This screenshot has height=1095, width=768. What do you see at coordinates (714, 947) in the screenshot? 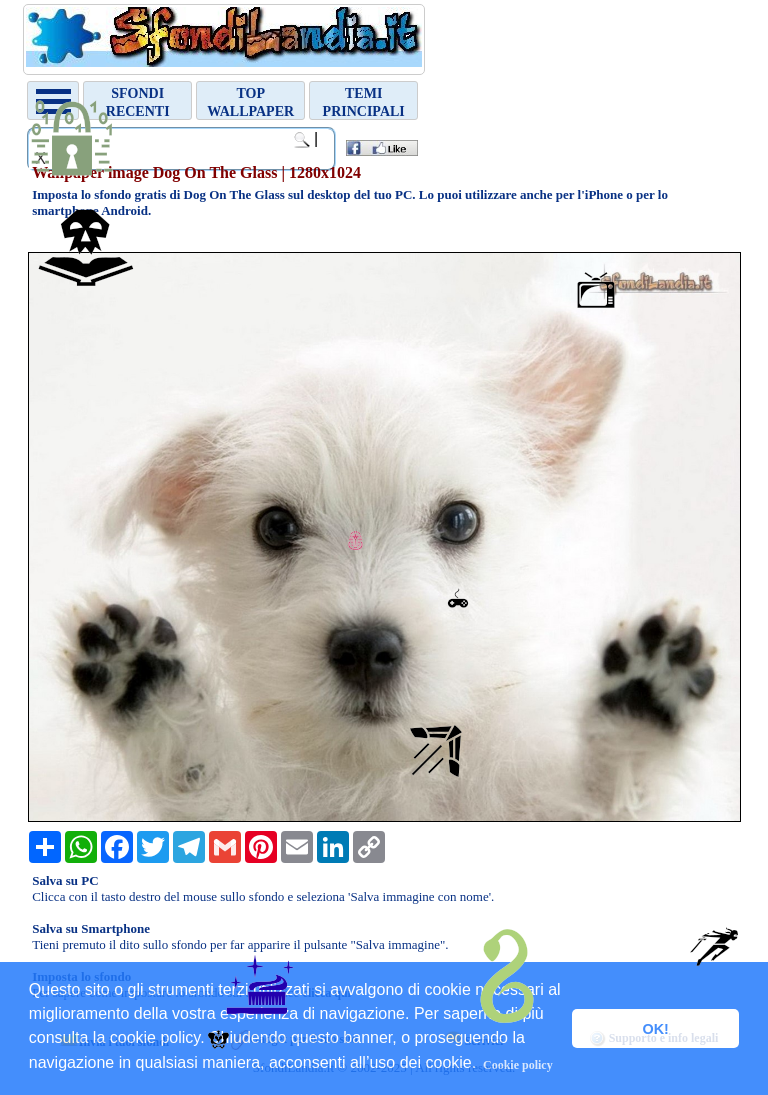
I see `indicates a speed or agility-based game mode` at bounding box center [714, 947].